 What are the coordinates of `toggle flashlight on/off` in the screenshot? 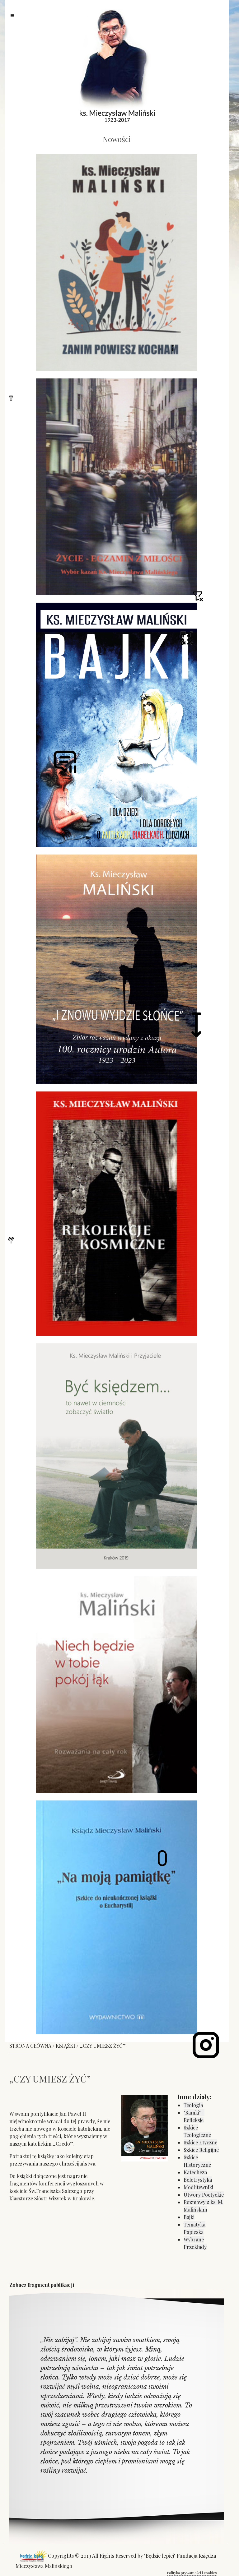 It's located at (11, 398).